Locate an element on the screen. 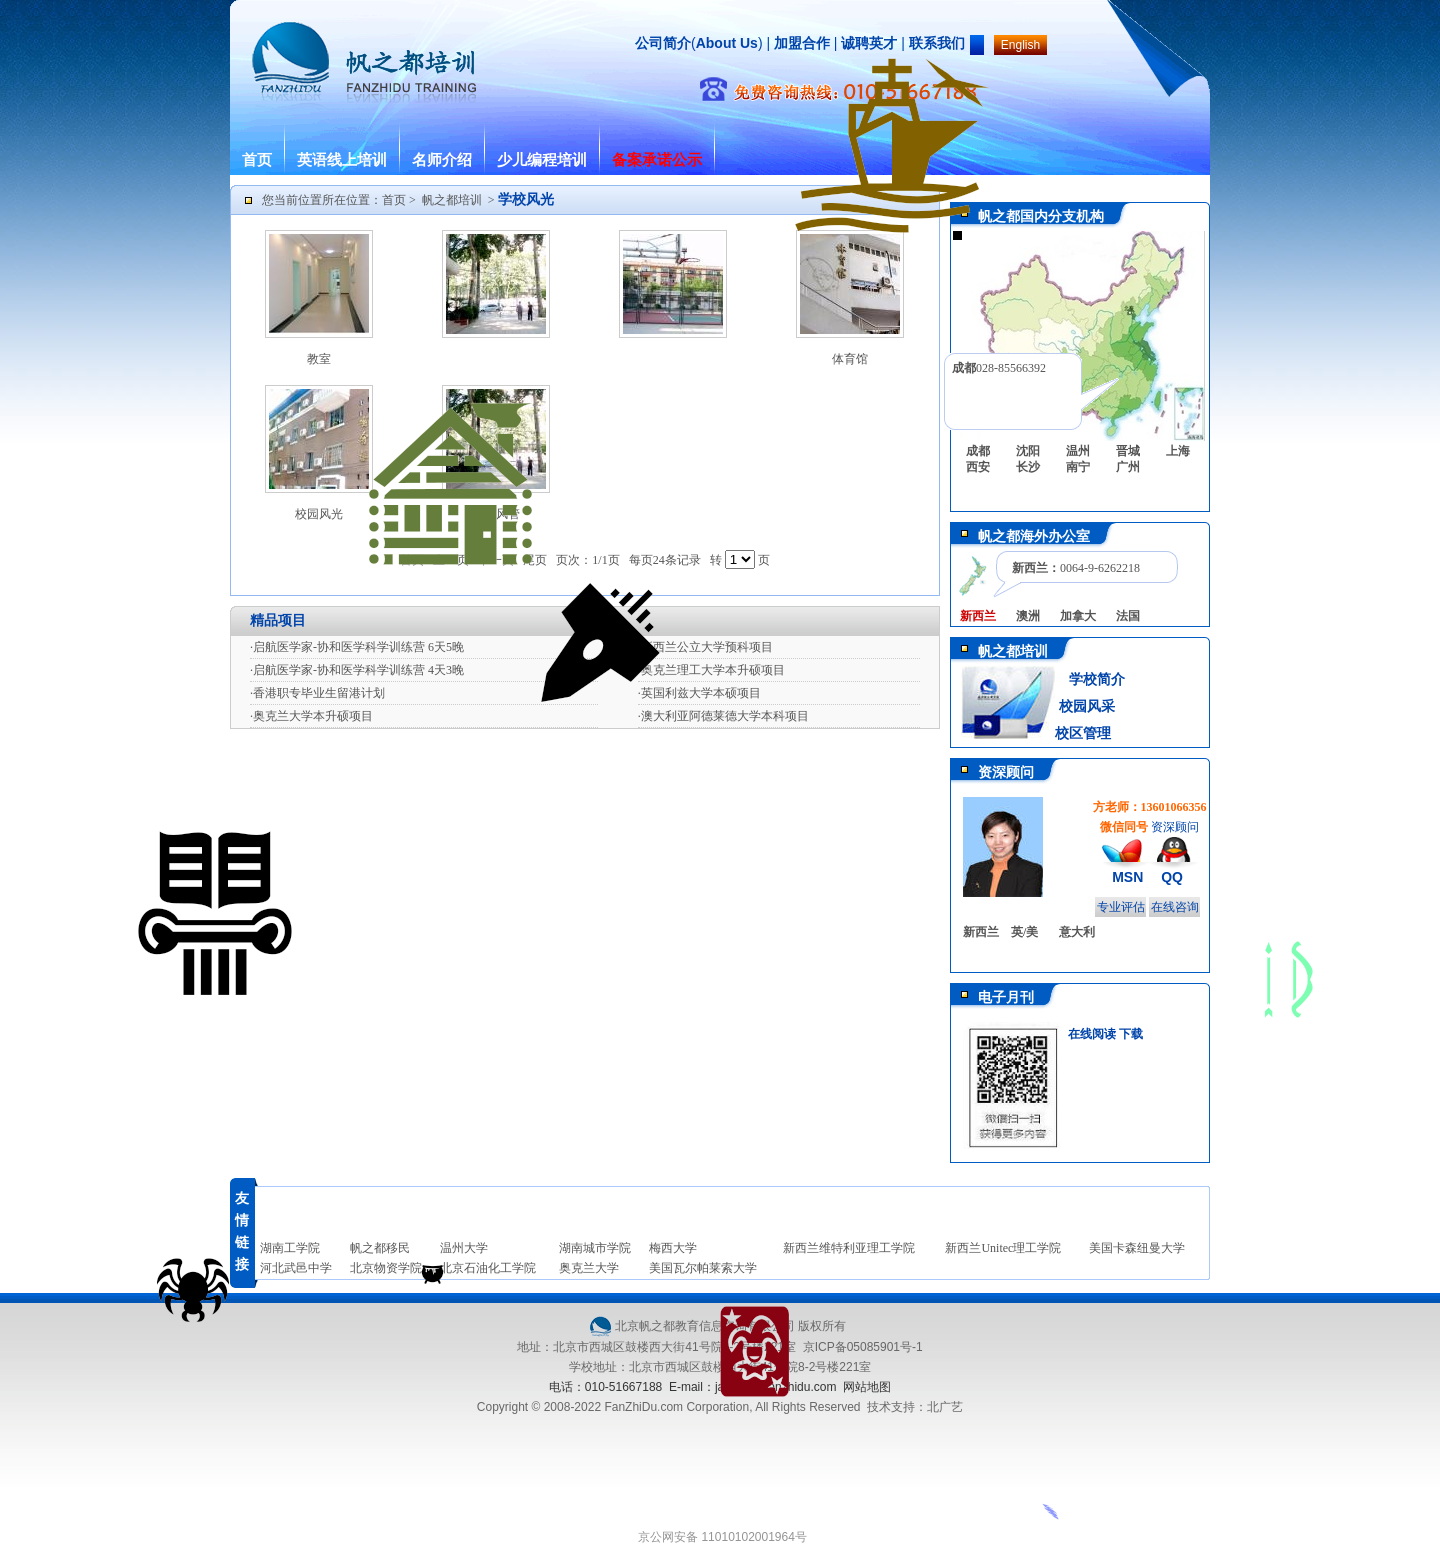 The image size is (1440, 1567). select heavy fighter class or unit is located at coordinates (600, 642).